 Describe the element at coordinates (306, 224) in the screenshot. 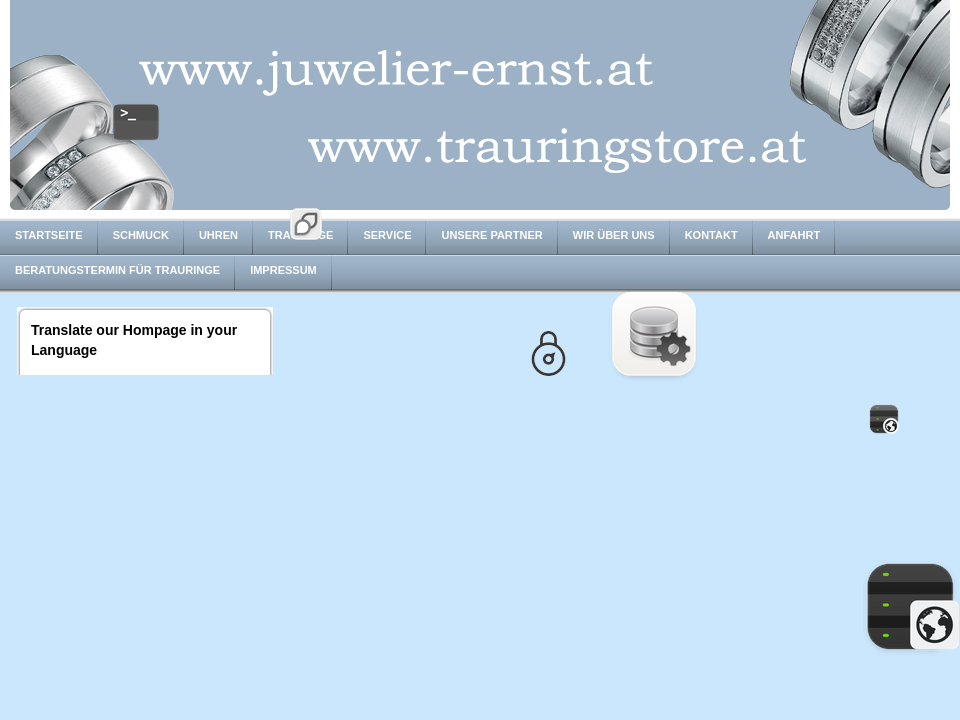

I see `launch the korora linux distribution app` at that location.